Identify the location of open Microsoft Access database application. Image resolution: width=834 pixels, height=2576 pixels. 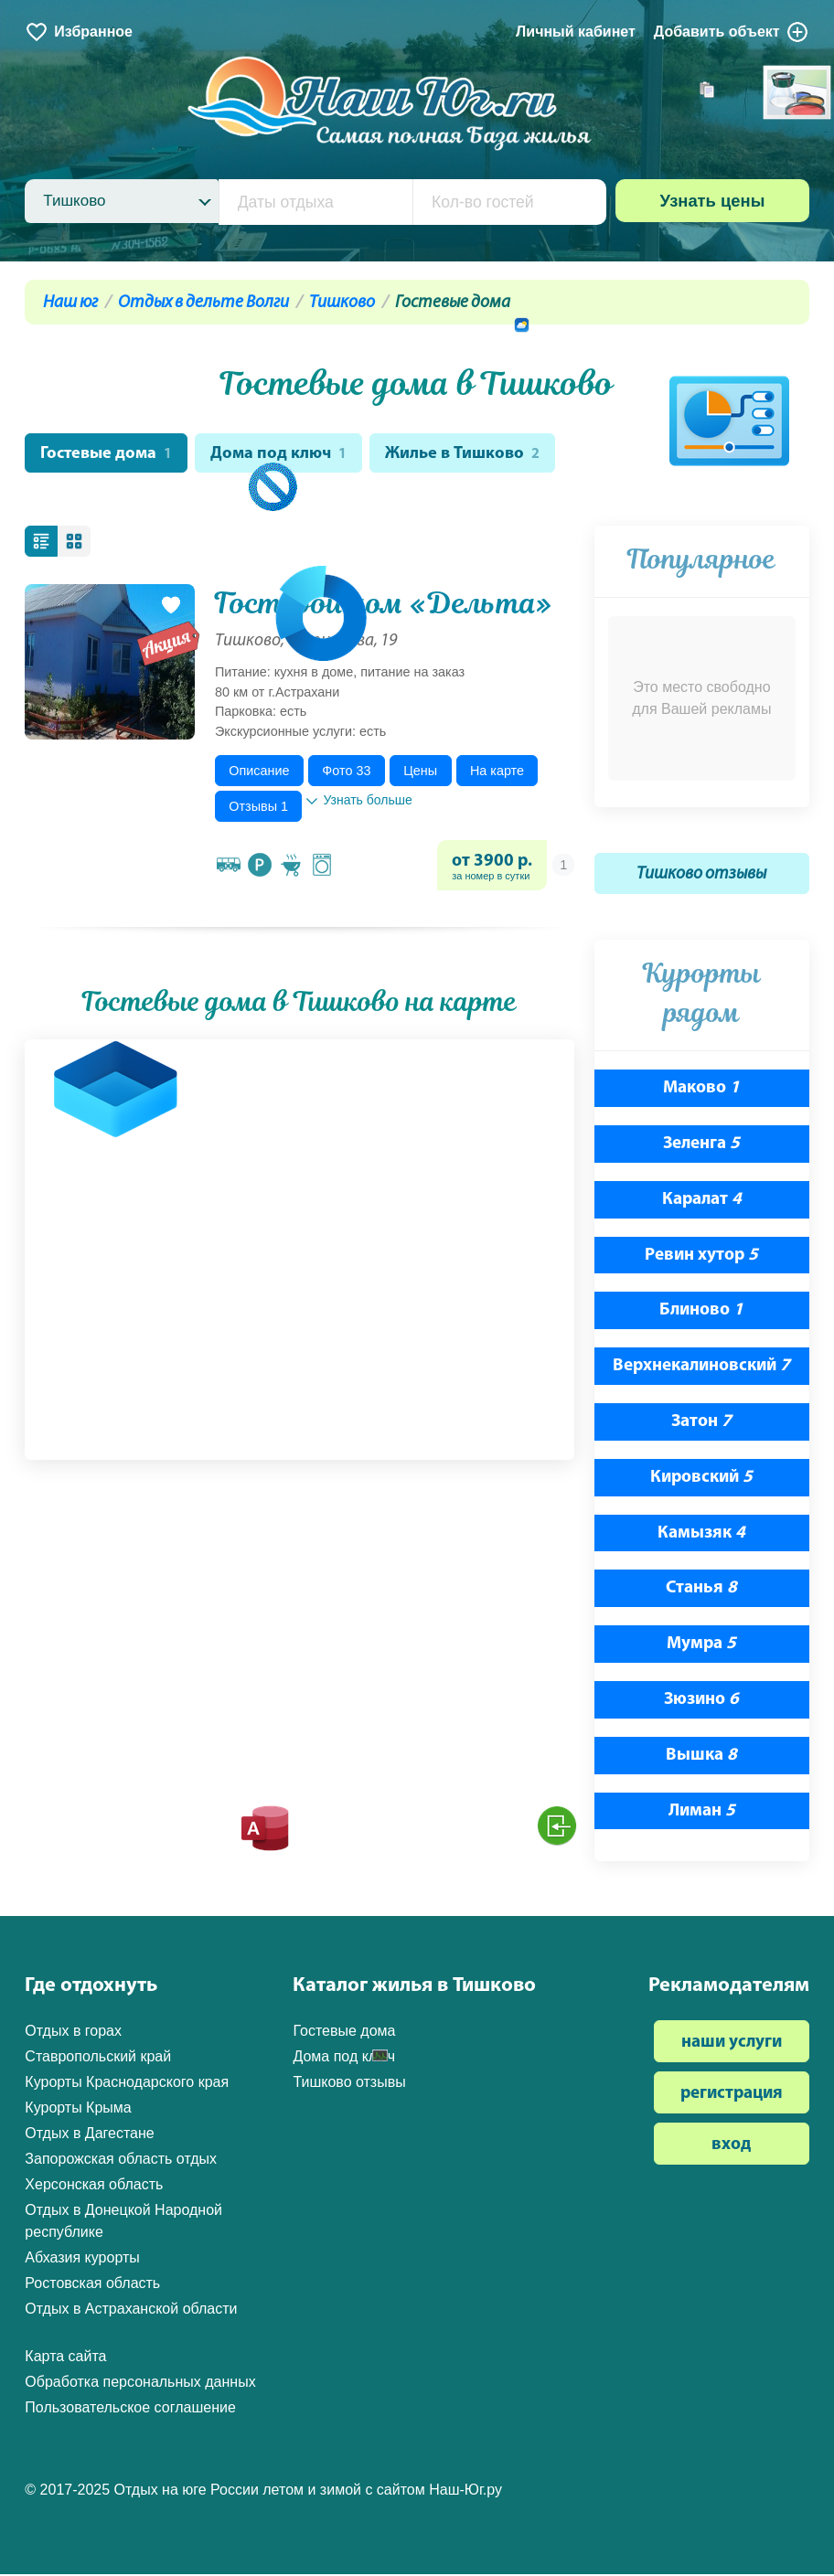
(265, 1828).